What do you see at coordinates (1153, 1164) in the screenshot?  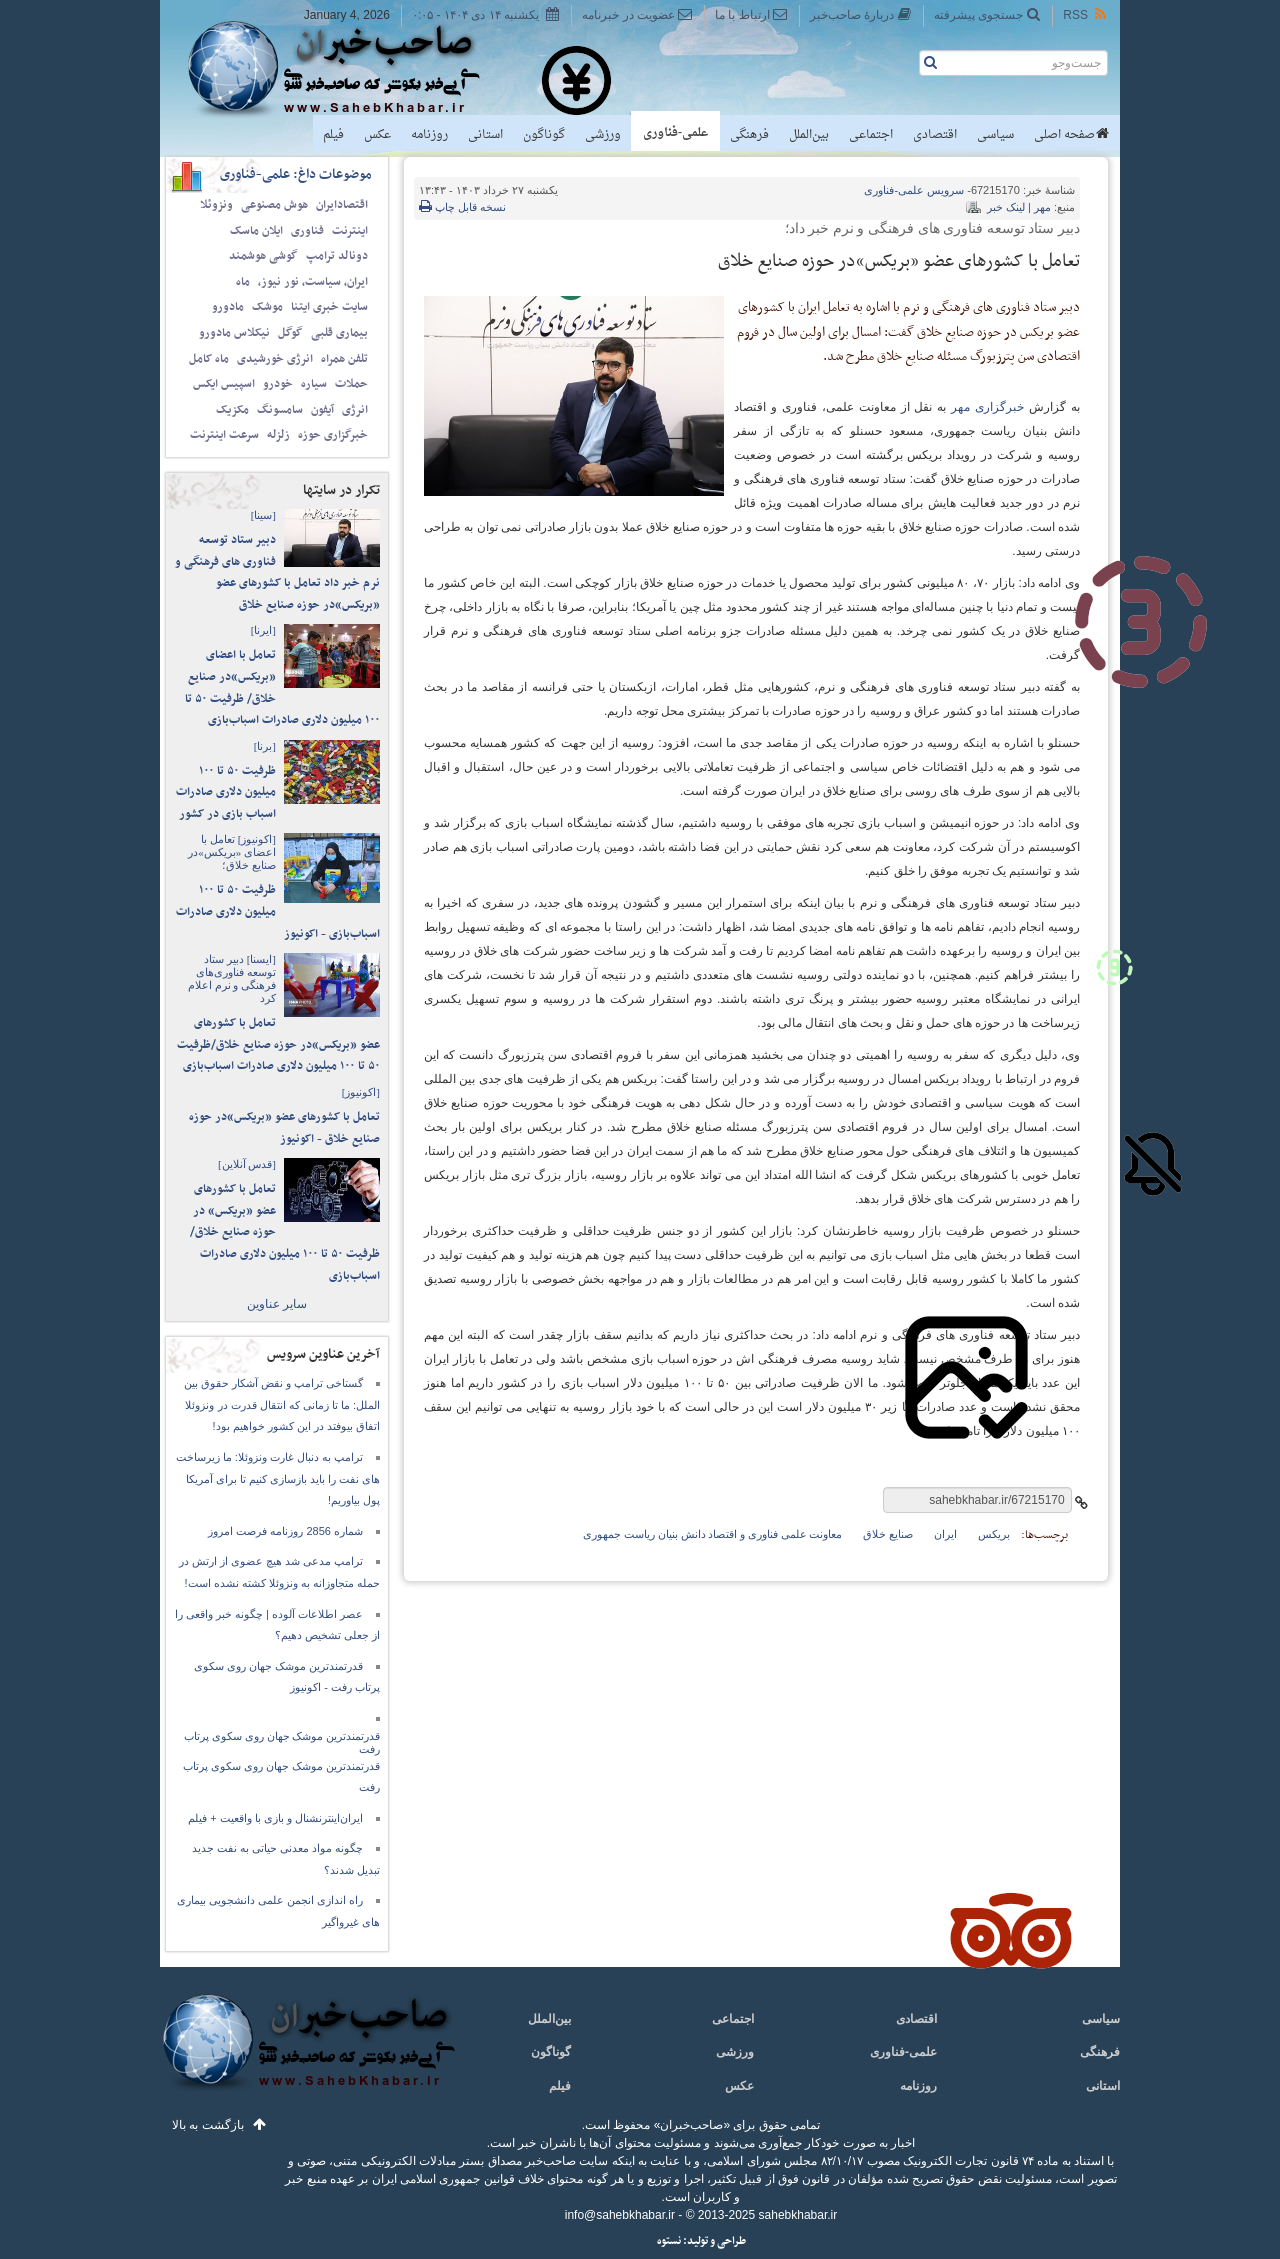 I see `mute notifications` at bounding box center [1153, 1164].